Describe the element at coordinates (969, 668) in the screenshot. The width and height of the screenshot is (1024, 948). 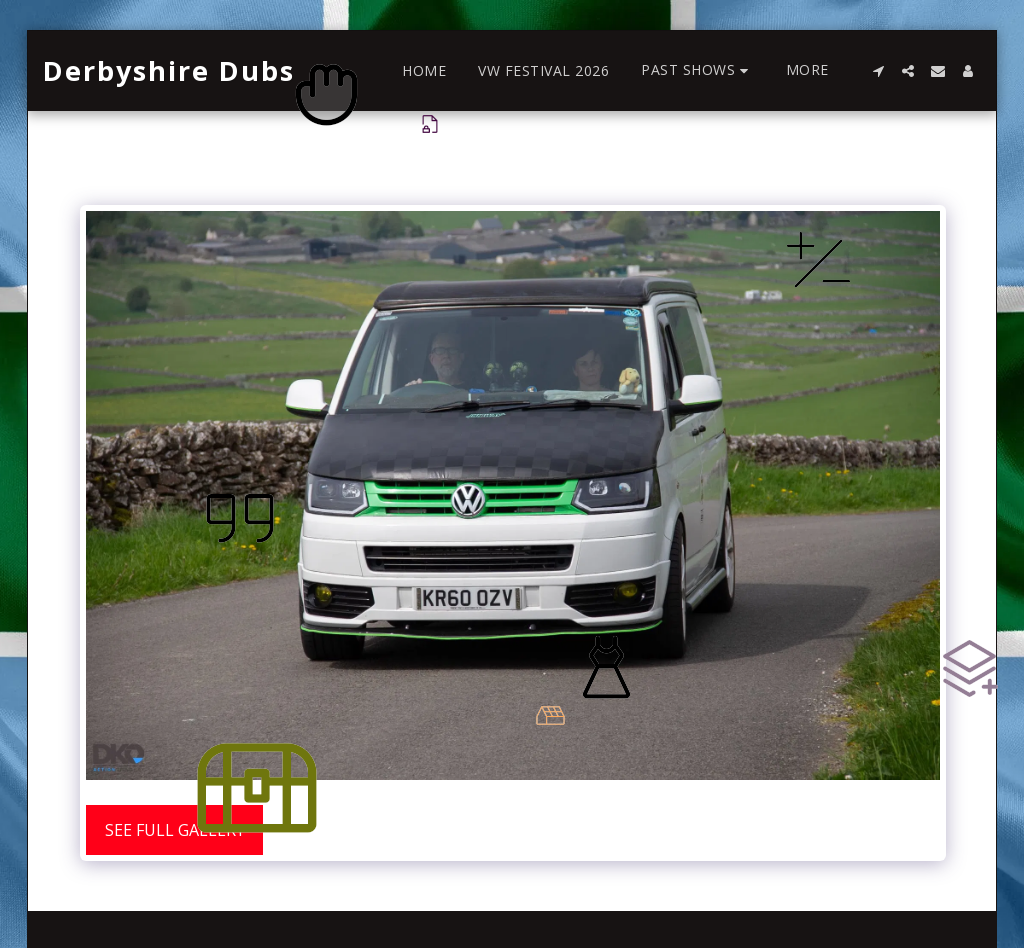
I see `add a new layer to the stack` at that location.